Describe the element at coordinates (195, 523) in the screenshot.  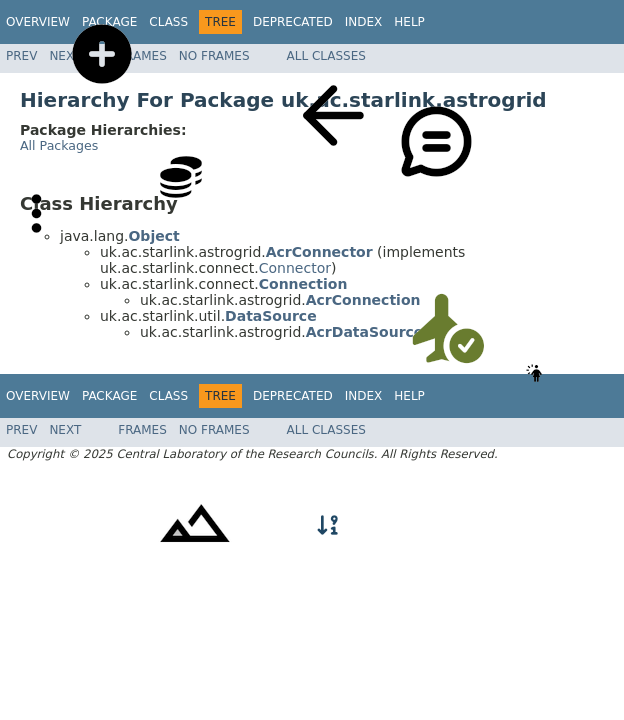
I see `switch to terrain map view` at that location.